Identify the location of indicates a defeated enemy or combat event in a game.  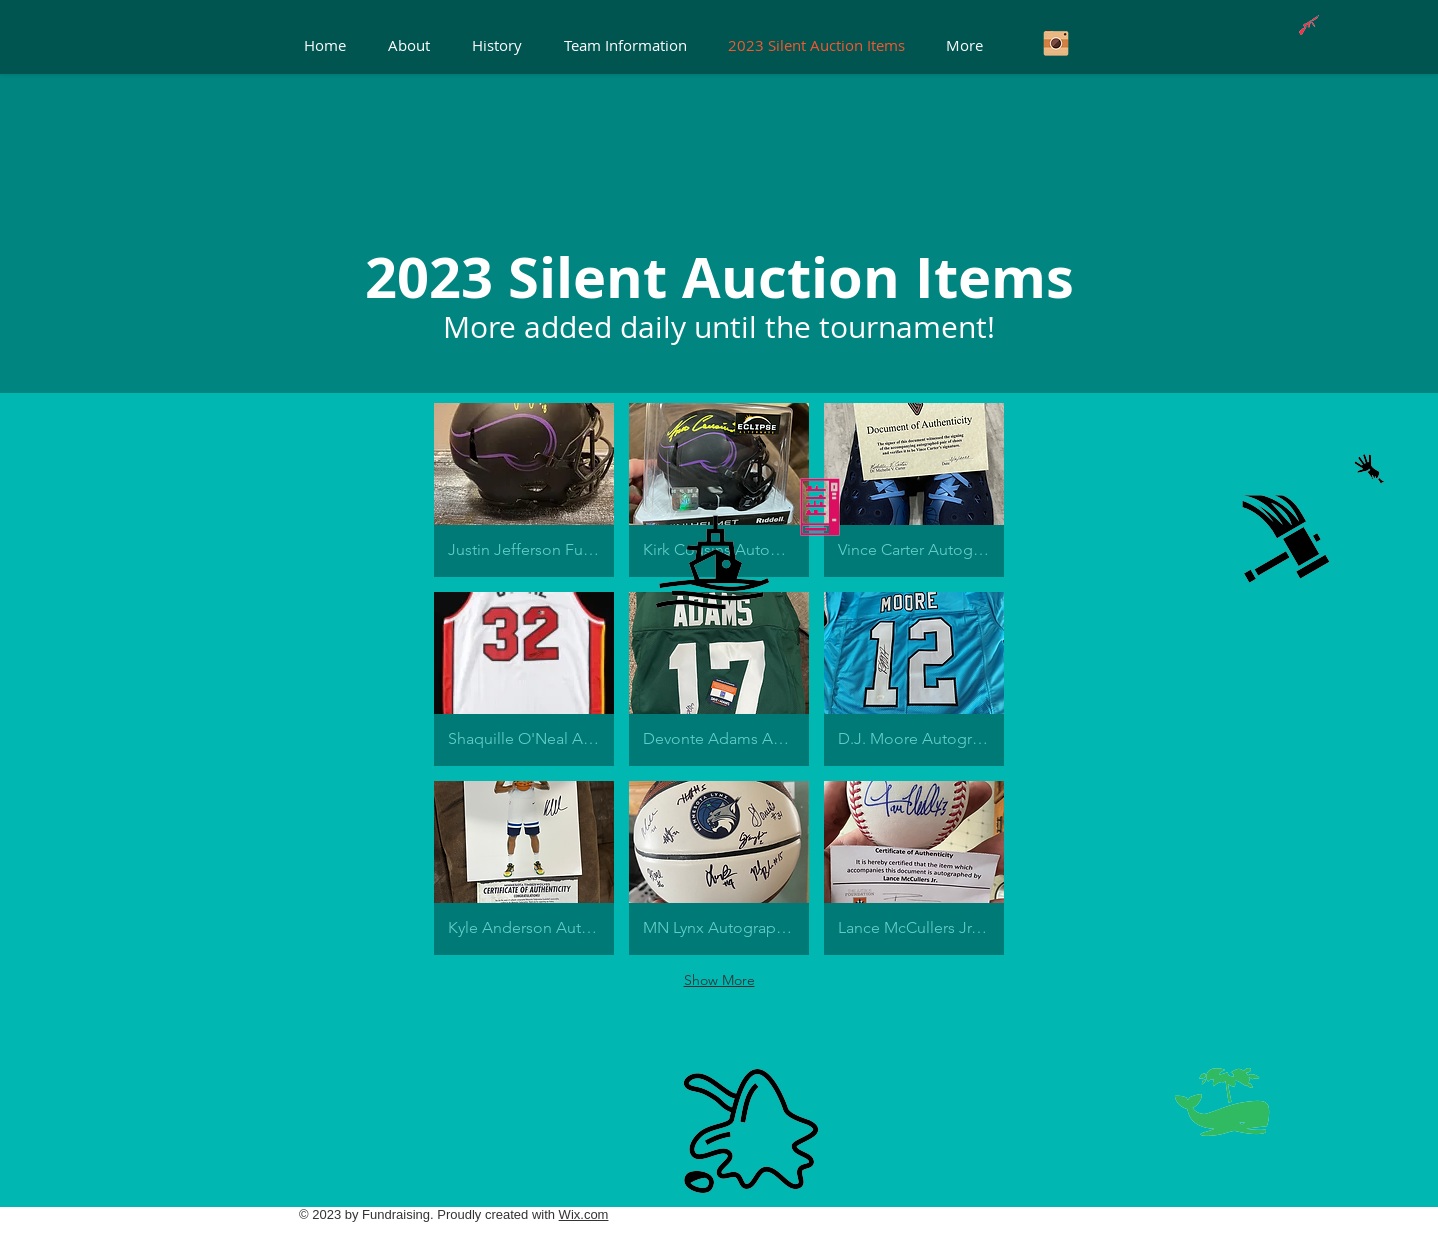
(1369, 469).